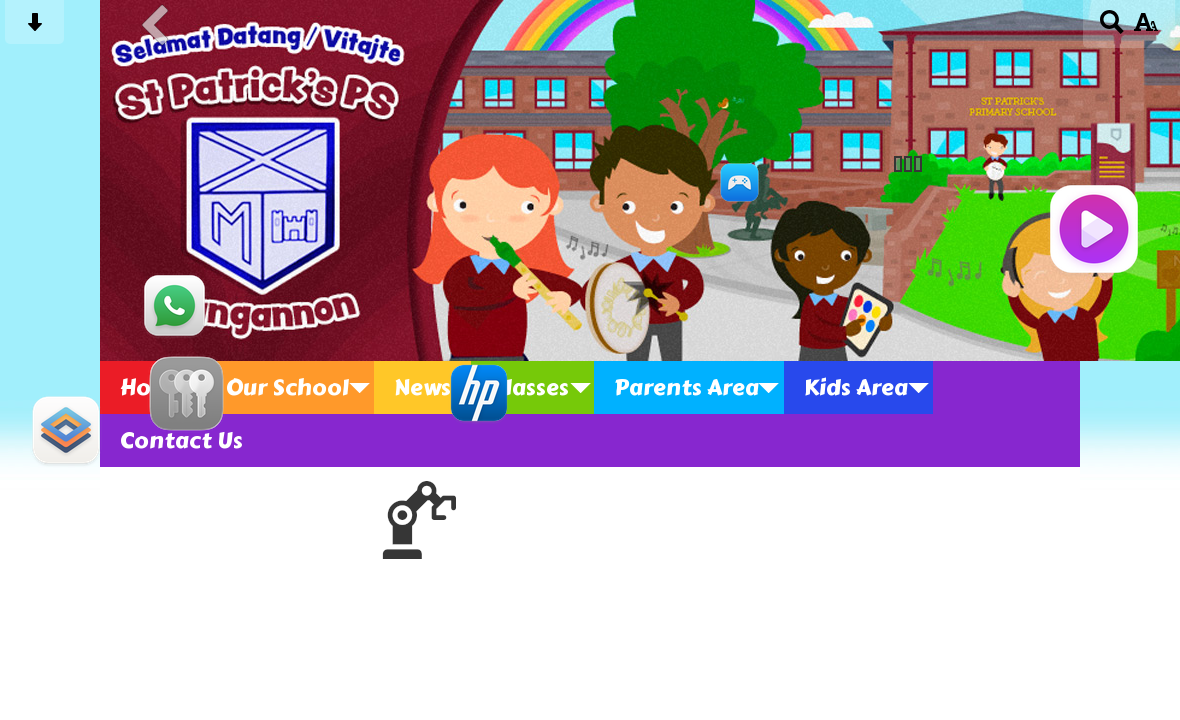  Describe the element at coordinates (479, 393) in the screenshot. I see `open HP printer or device management app` at that location.